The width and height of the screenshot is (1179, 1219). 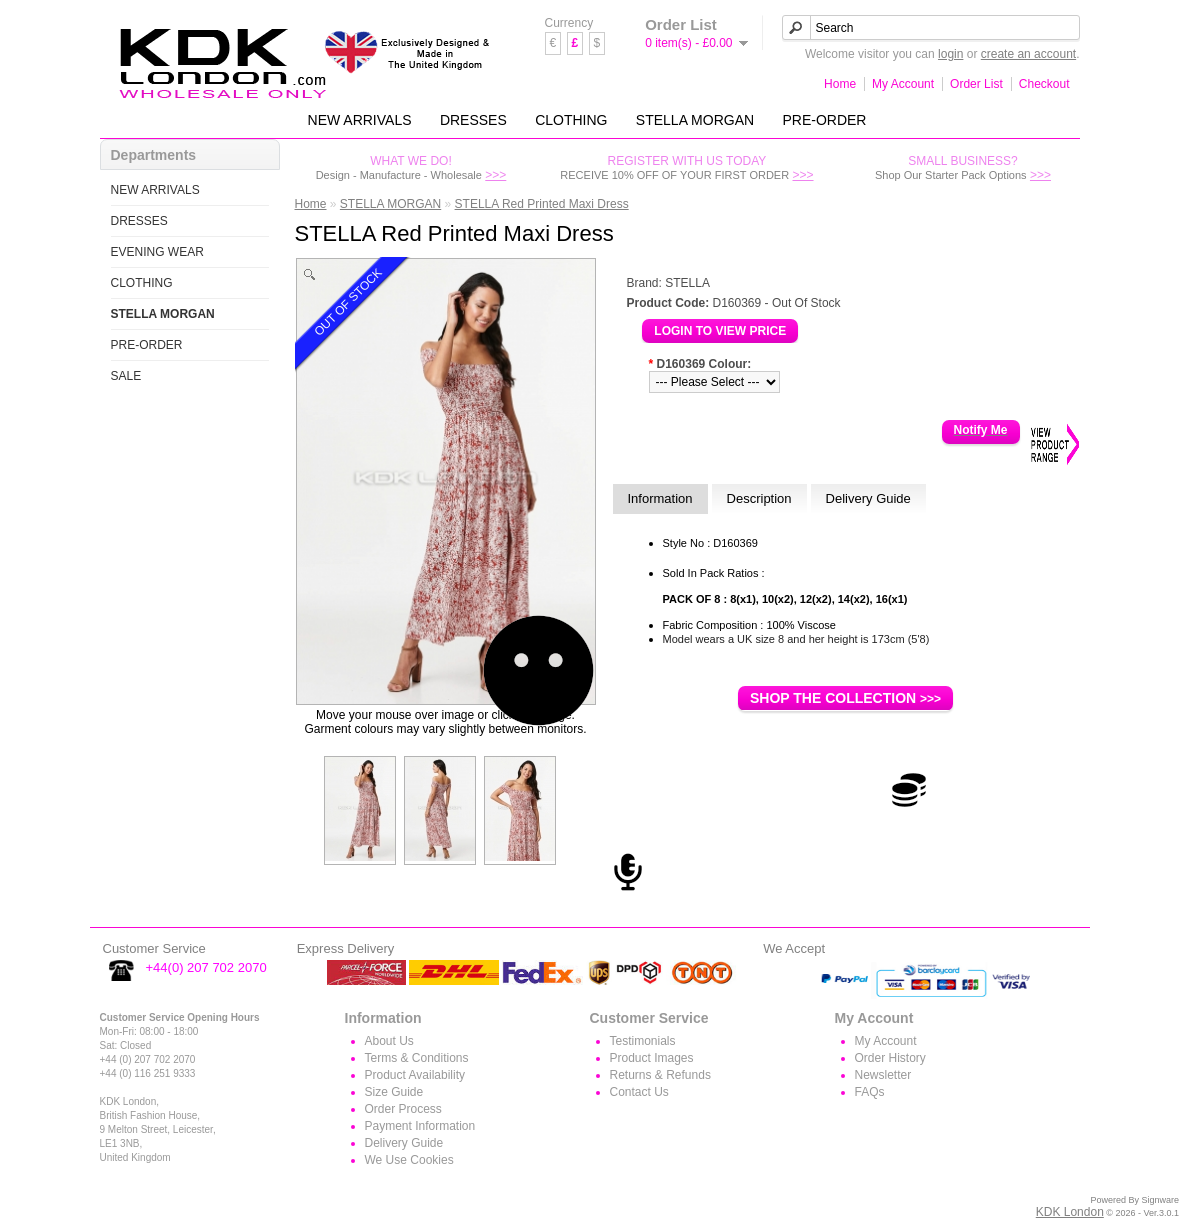 I want to click on indicates neutral or no feedback given, so click(x=538, y=670).